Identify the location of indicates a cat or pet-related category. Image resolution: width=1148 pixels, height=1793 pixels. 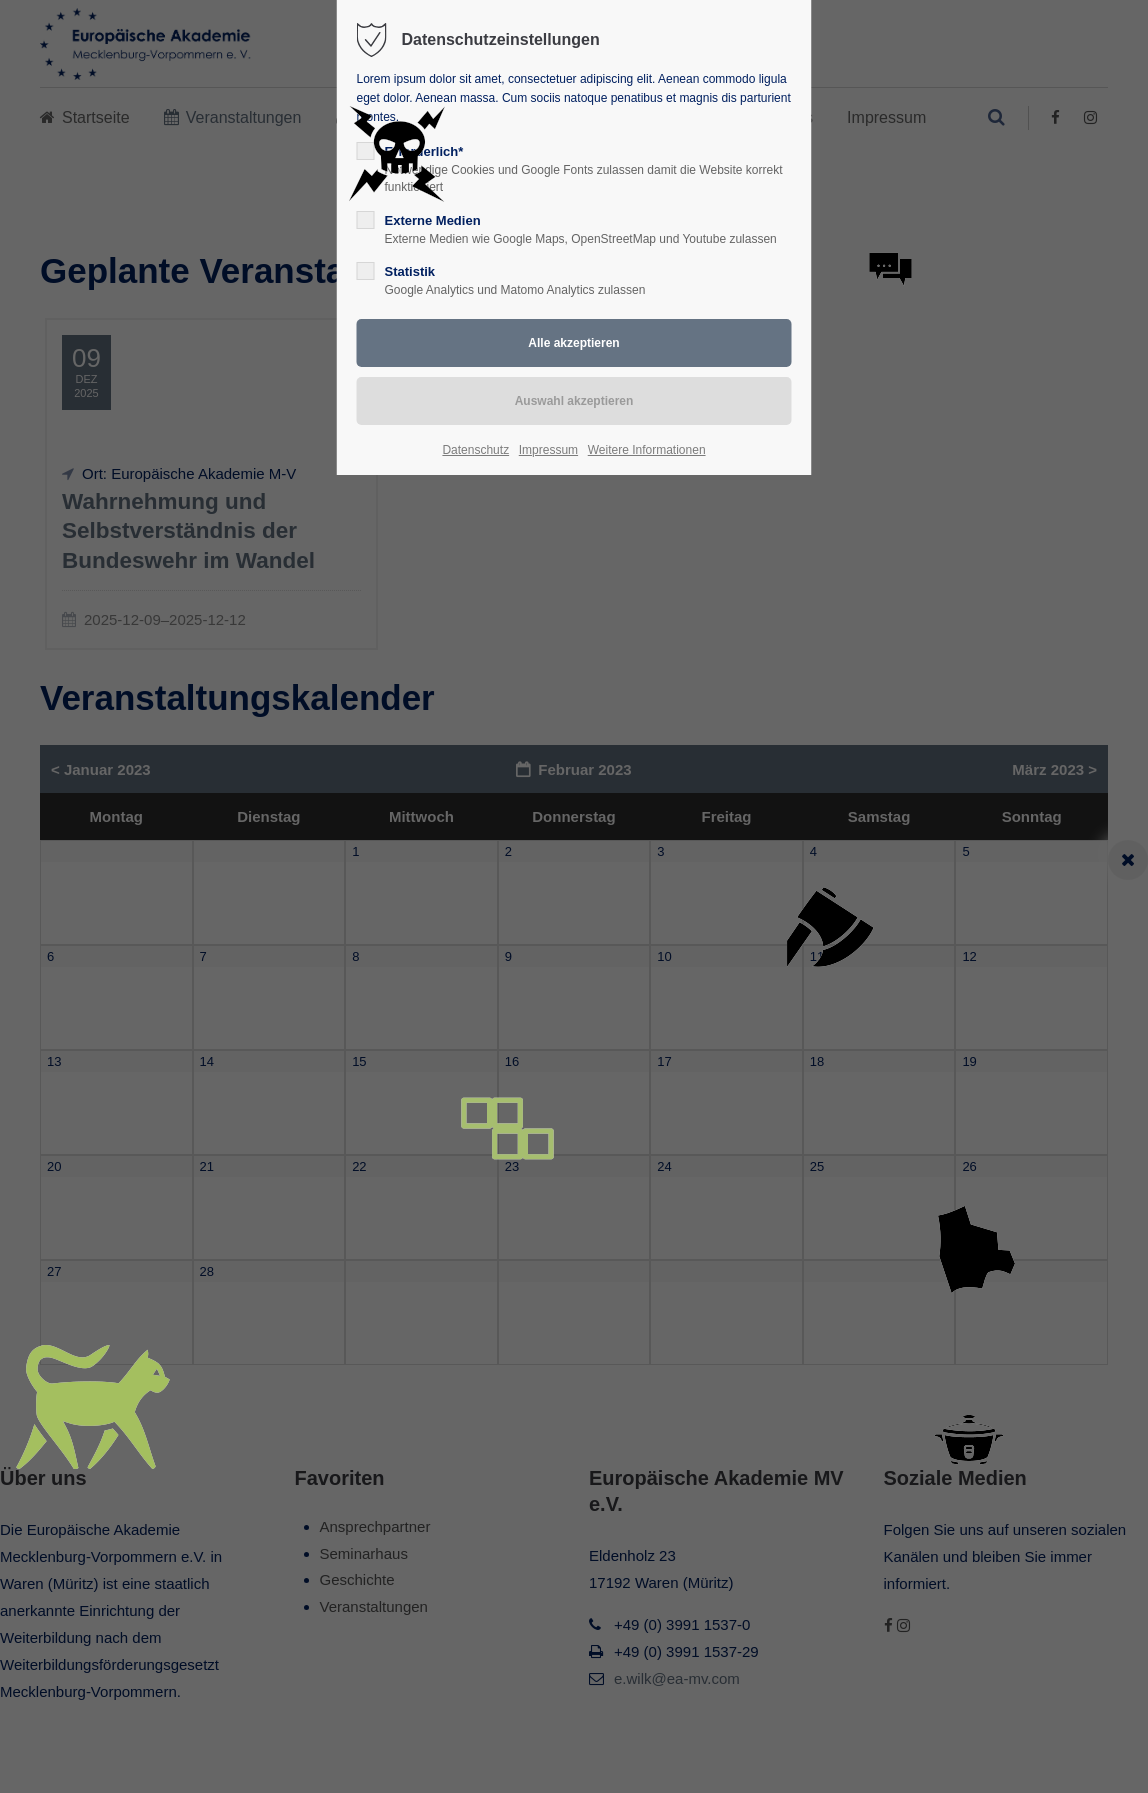
(93, 1407).